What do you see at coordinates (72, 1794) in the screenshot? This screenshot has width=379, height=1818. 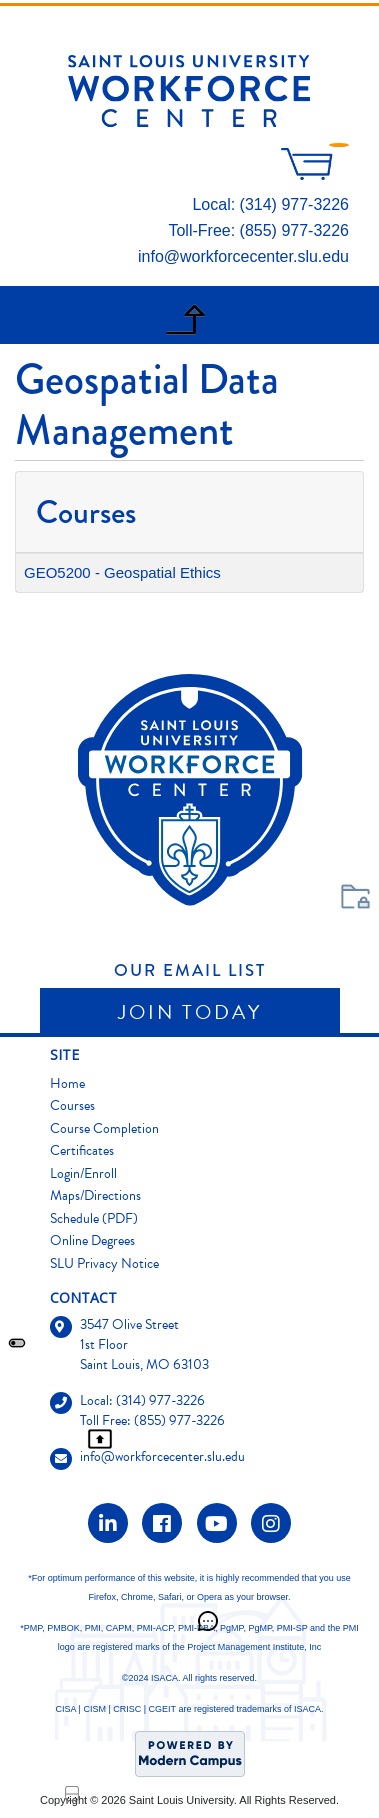 I see `access train or rail transit options` at bounding box center [72, 1794].